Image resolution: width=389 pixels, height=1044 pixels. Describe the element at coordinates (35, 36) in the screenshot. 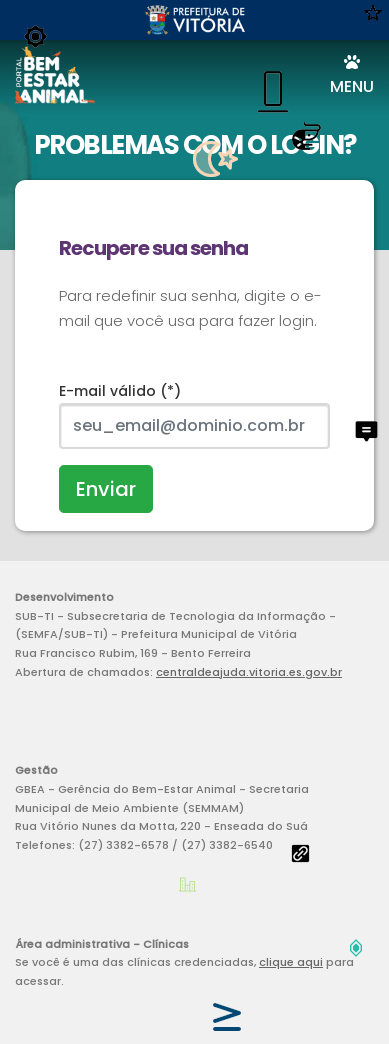

I see `adjust screen brightness settings` at that location.